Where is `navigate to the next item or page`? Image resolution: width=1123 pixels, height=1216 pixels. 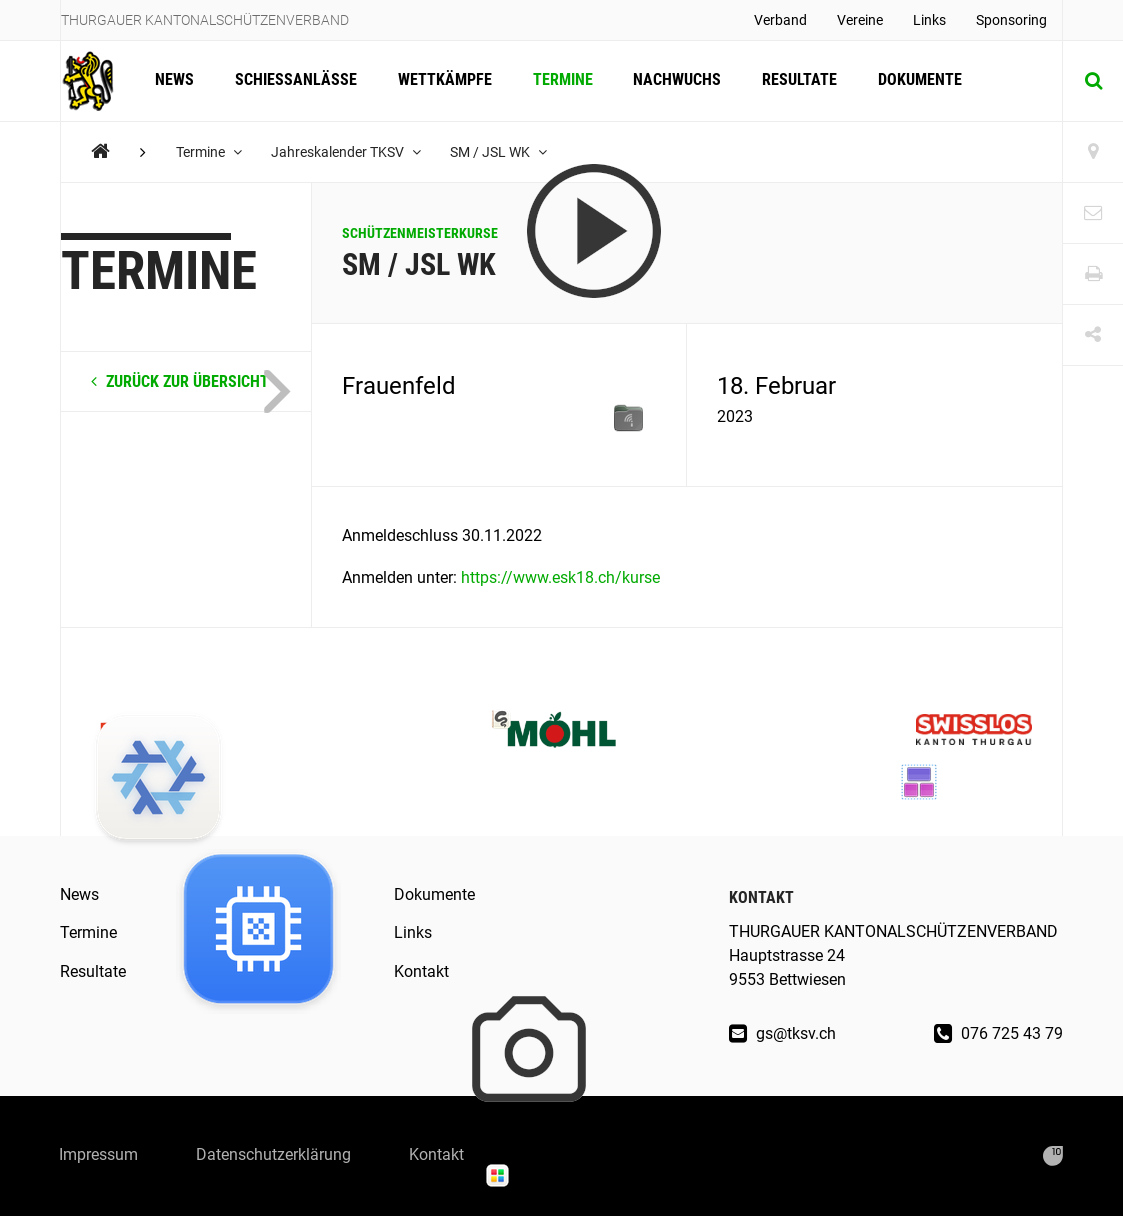 navigate to the next item or page is located at coordinates (278, 391).